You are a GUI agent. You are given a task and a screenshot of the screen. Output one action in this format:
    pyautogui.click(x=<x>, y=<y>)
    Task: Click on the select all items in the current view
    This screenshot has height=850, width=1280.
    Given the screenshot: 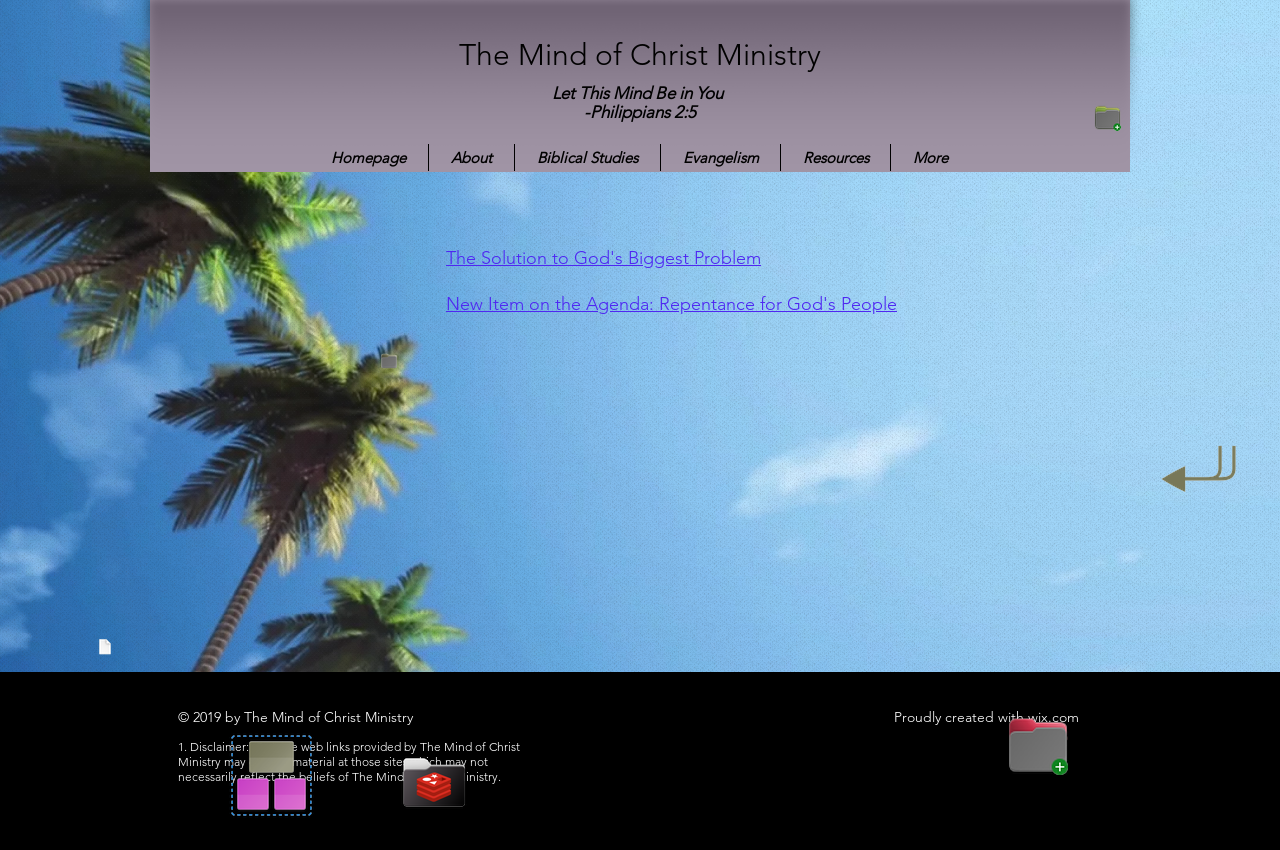 What is the action you would take?
    pyautogui.click(x=271, y=775)
    